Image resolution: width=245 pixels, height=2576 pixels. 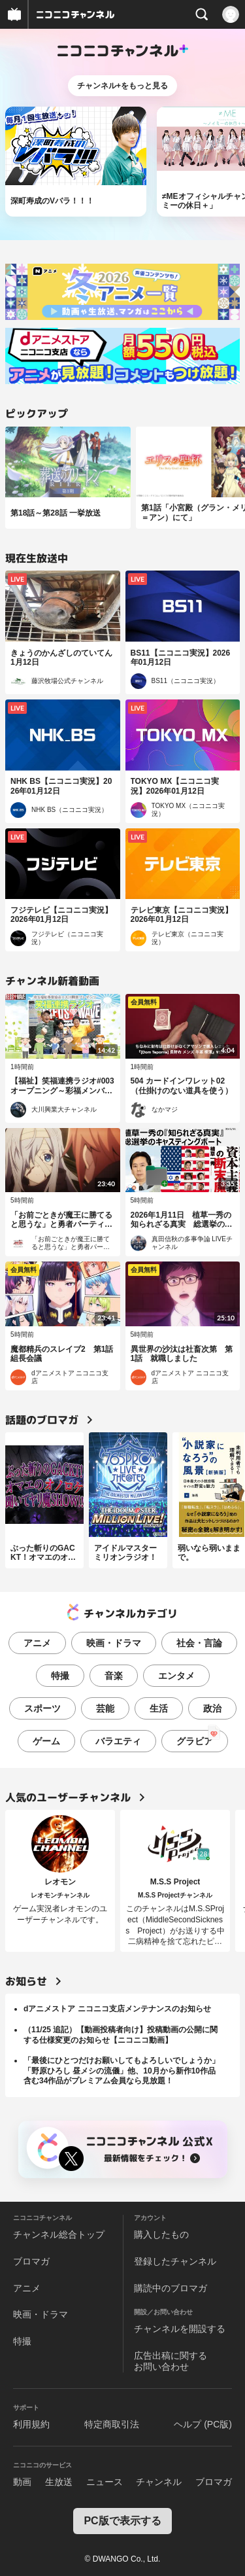 I want to click on a ruby programming language source file, so click(x=214, y=1732).